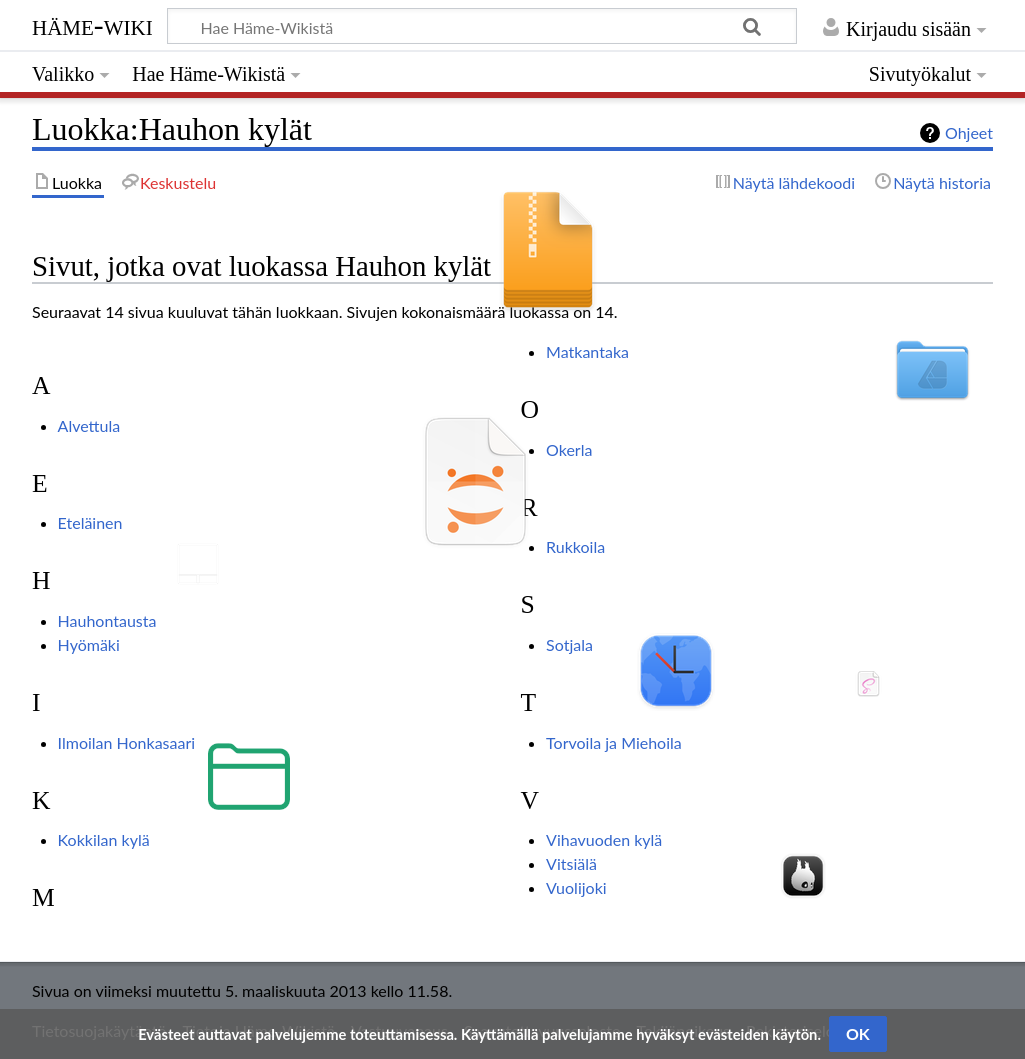 The height and width of the screenshot is (1059, 1025). Describe the element at coordinates (868, 683) in the screenshot. I see `indicates a sass stylesheet file` at that location.